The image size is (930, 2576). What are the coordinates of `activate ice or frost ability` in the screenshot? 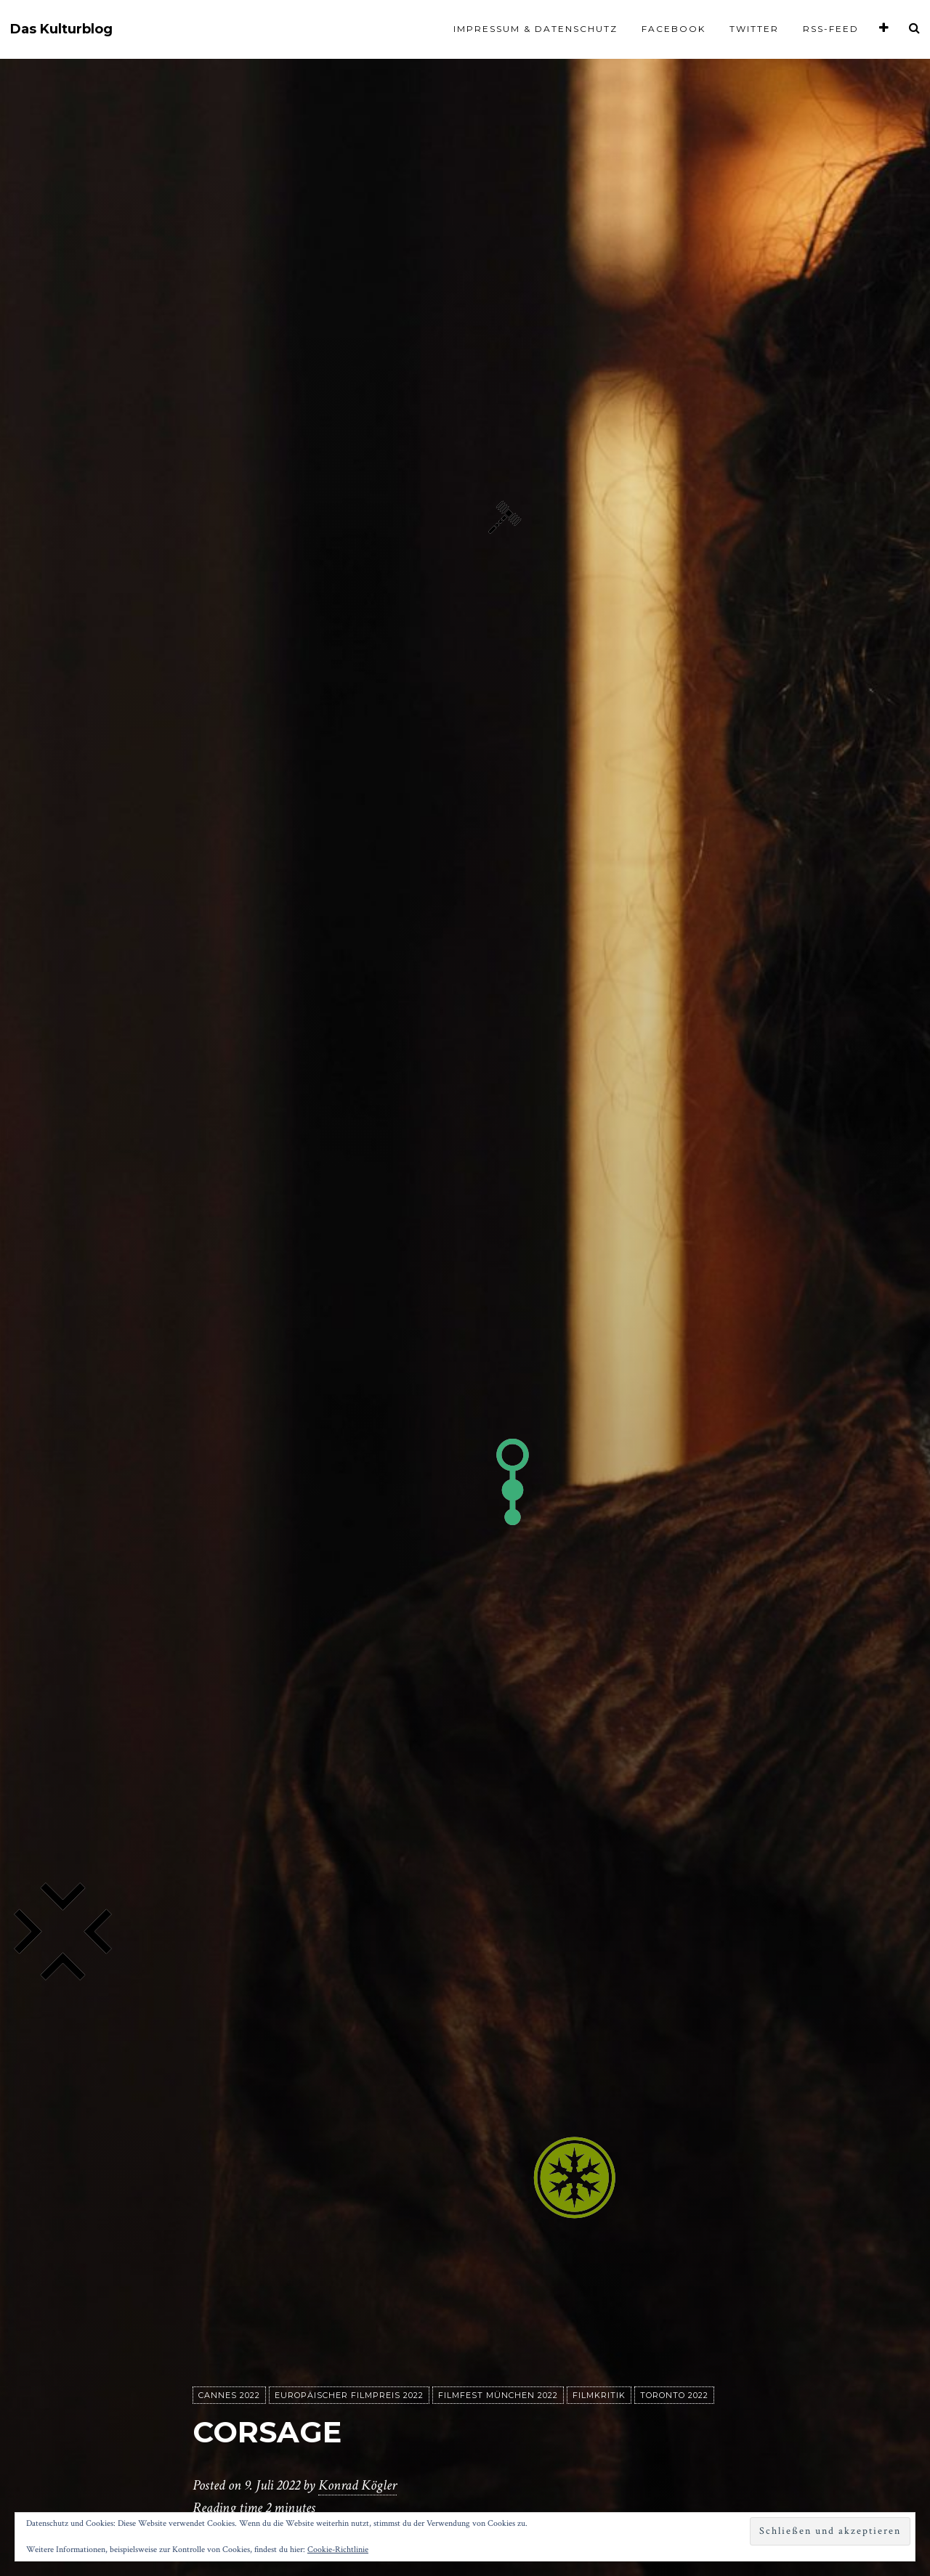 It's located at (575, 2178).